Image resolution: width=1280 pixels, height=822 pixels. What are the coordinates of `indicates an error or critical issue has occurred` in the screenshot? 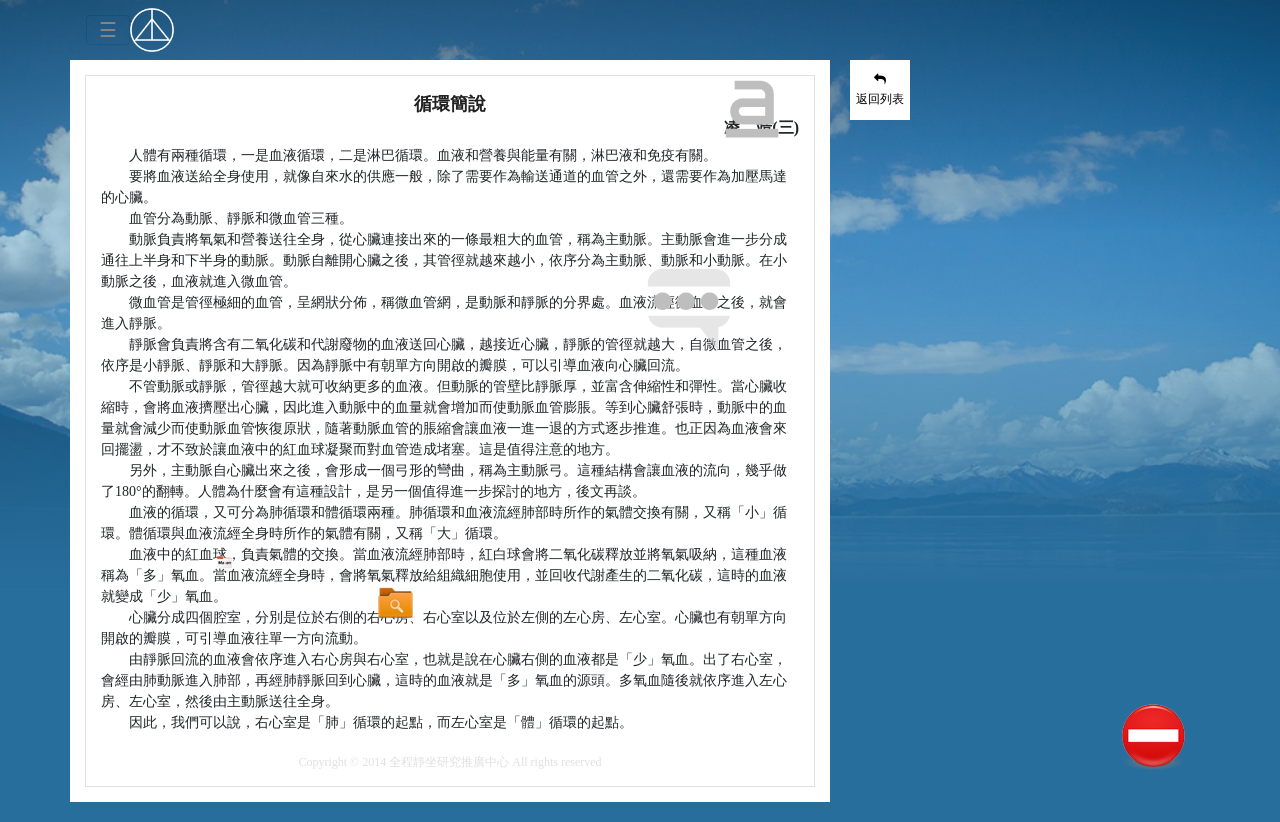 It's located at (1154, 736).